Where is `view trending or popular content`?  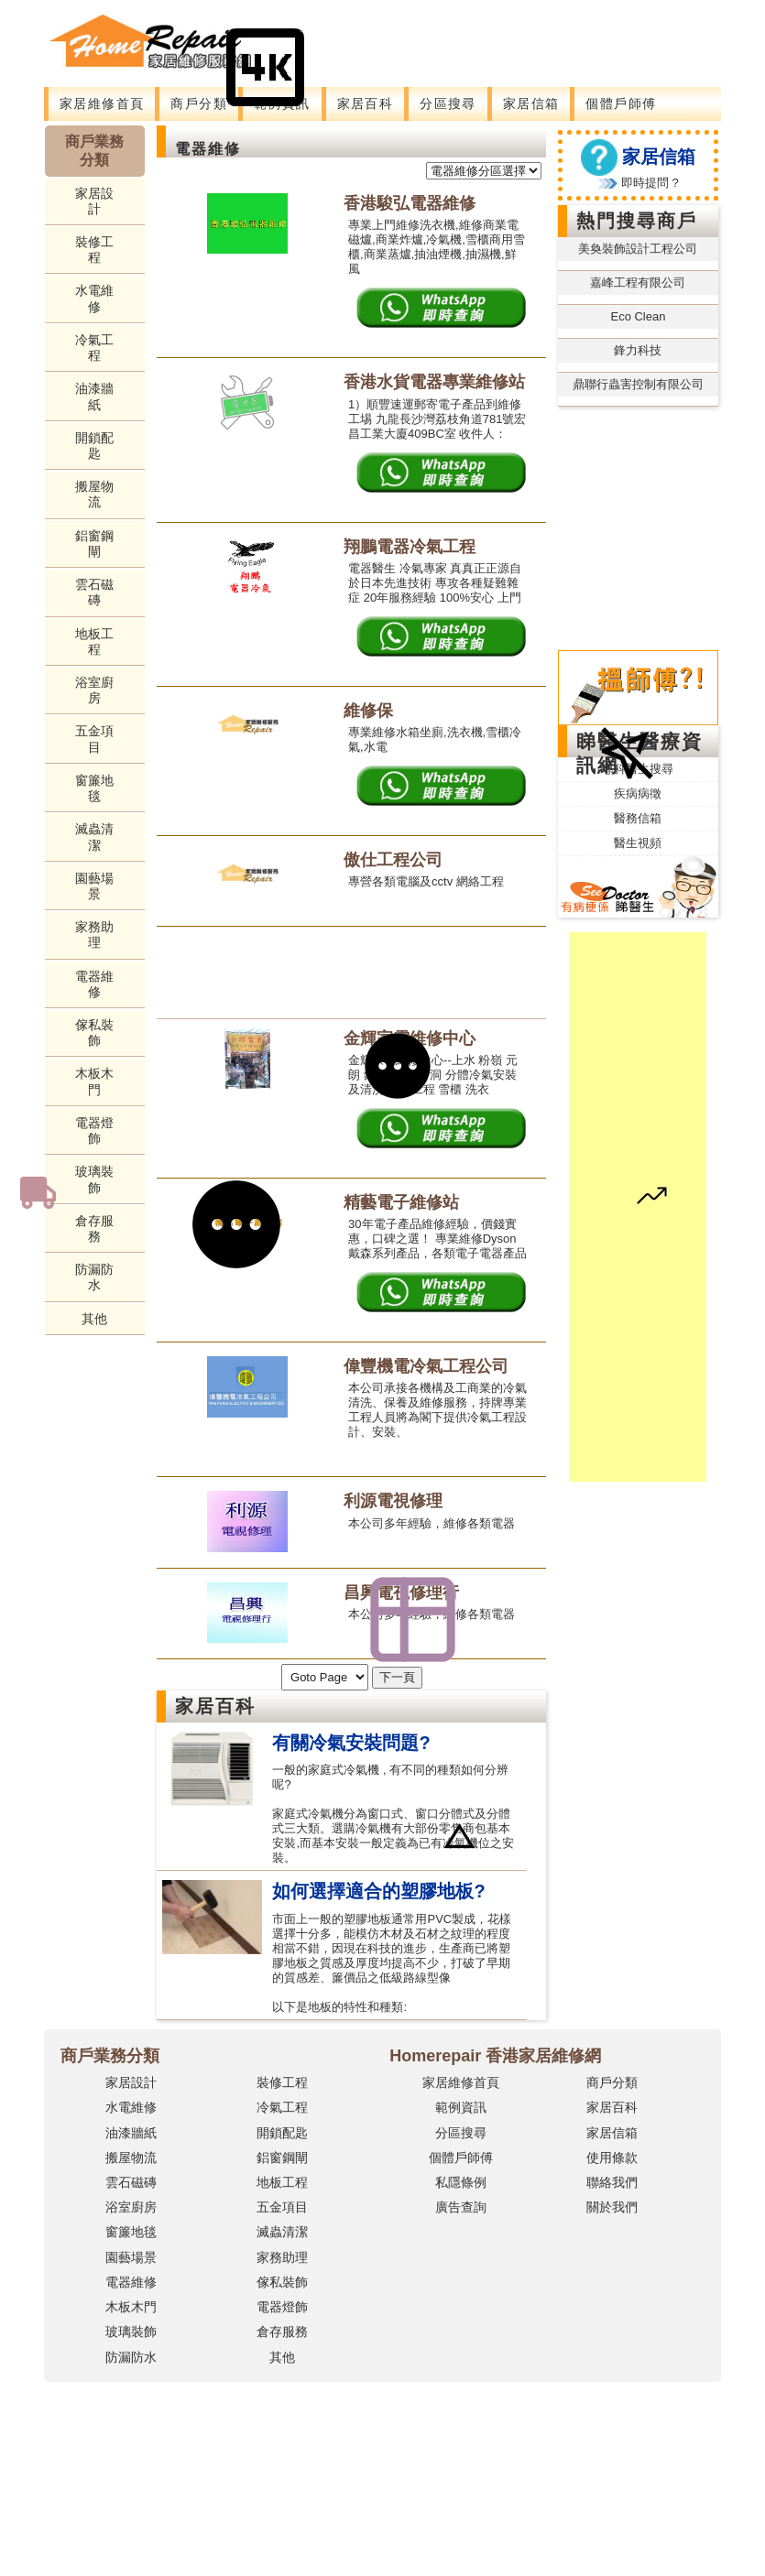 view trending or popular content is located at coordinates (651, 1195).